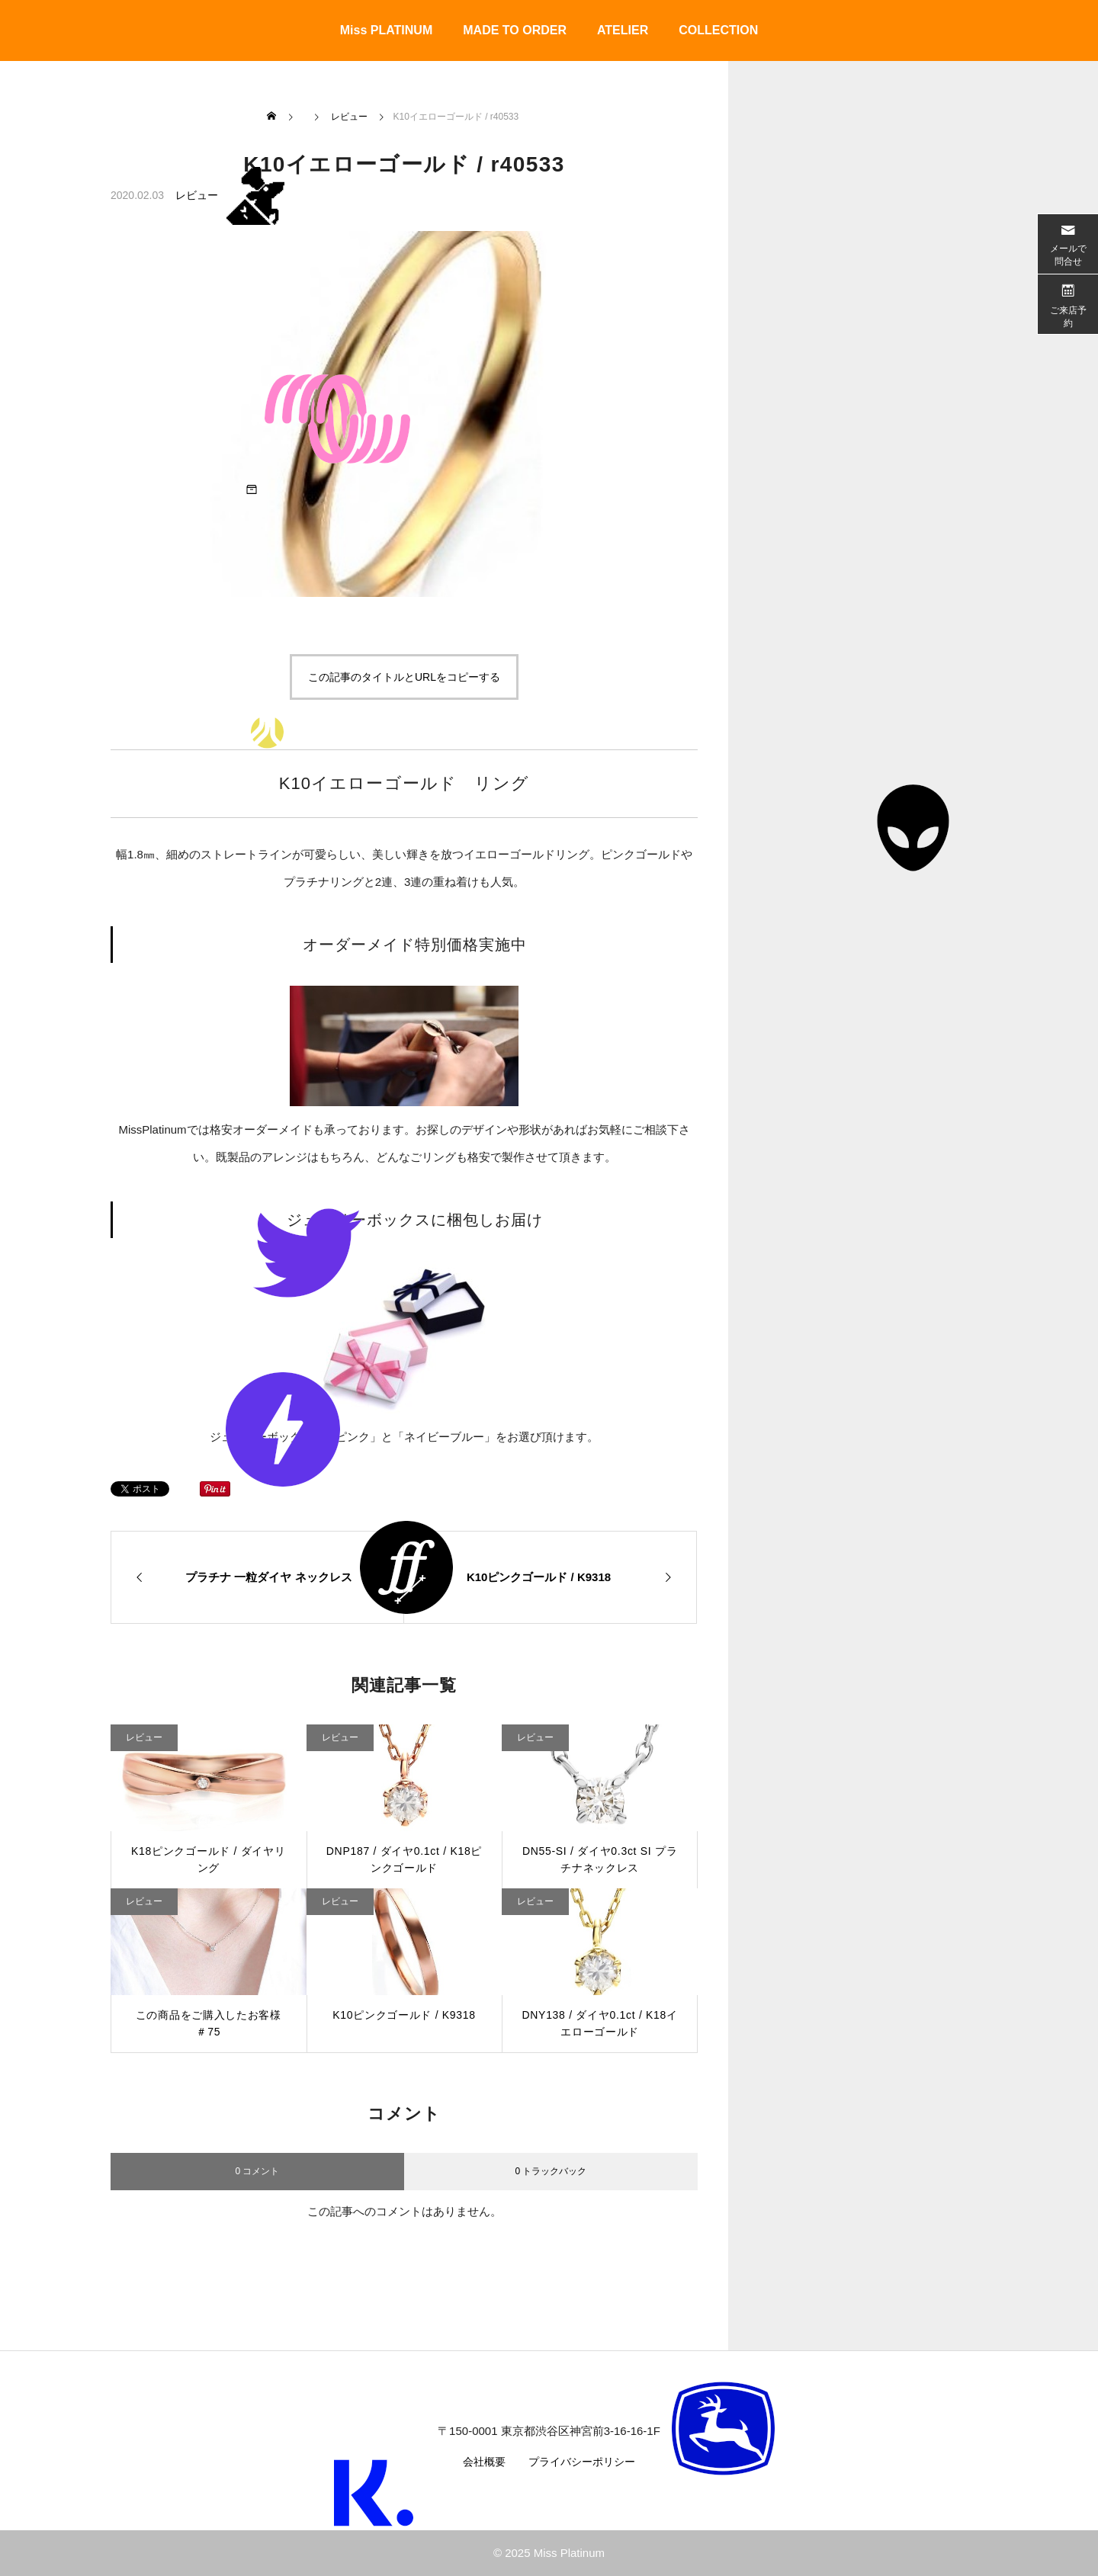 This screenshot has height=2576, width=1098. Describe the element at coordinates (255, 196) in the screenshot. I see `ratatui terminal UI library logo` at that location.